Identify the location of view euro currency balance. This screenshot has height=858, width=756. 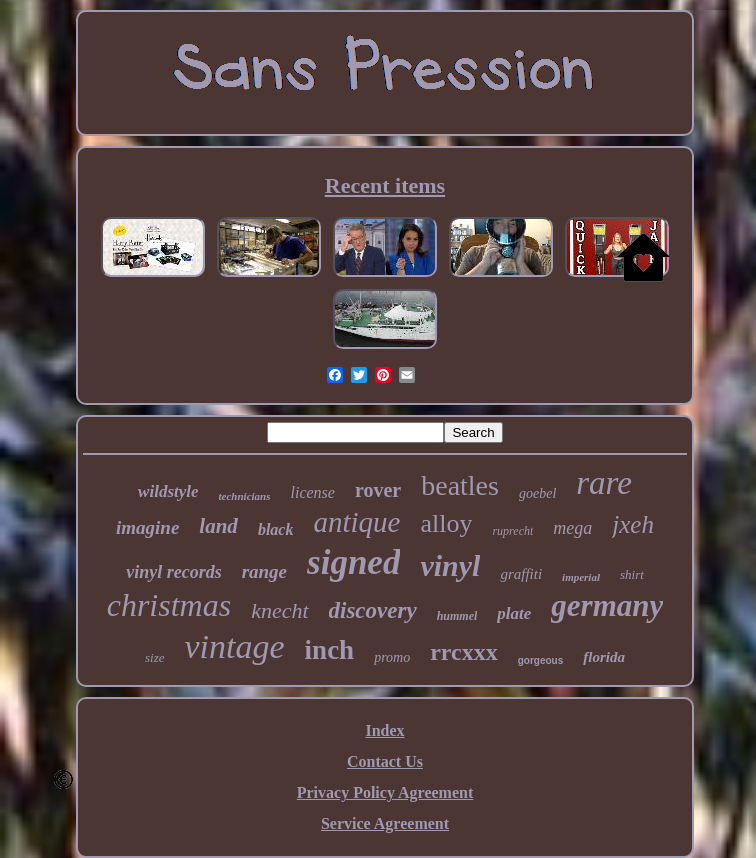
(63, 779).